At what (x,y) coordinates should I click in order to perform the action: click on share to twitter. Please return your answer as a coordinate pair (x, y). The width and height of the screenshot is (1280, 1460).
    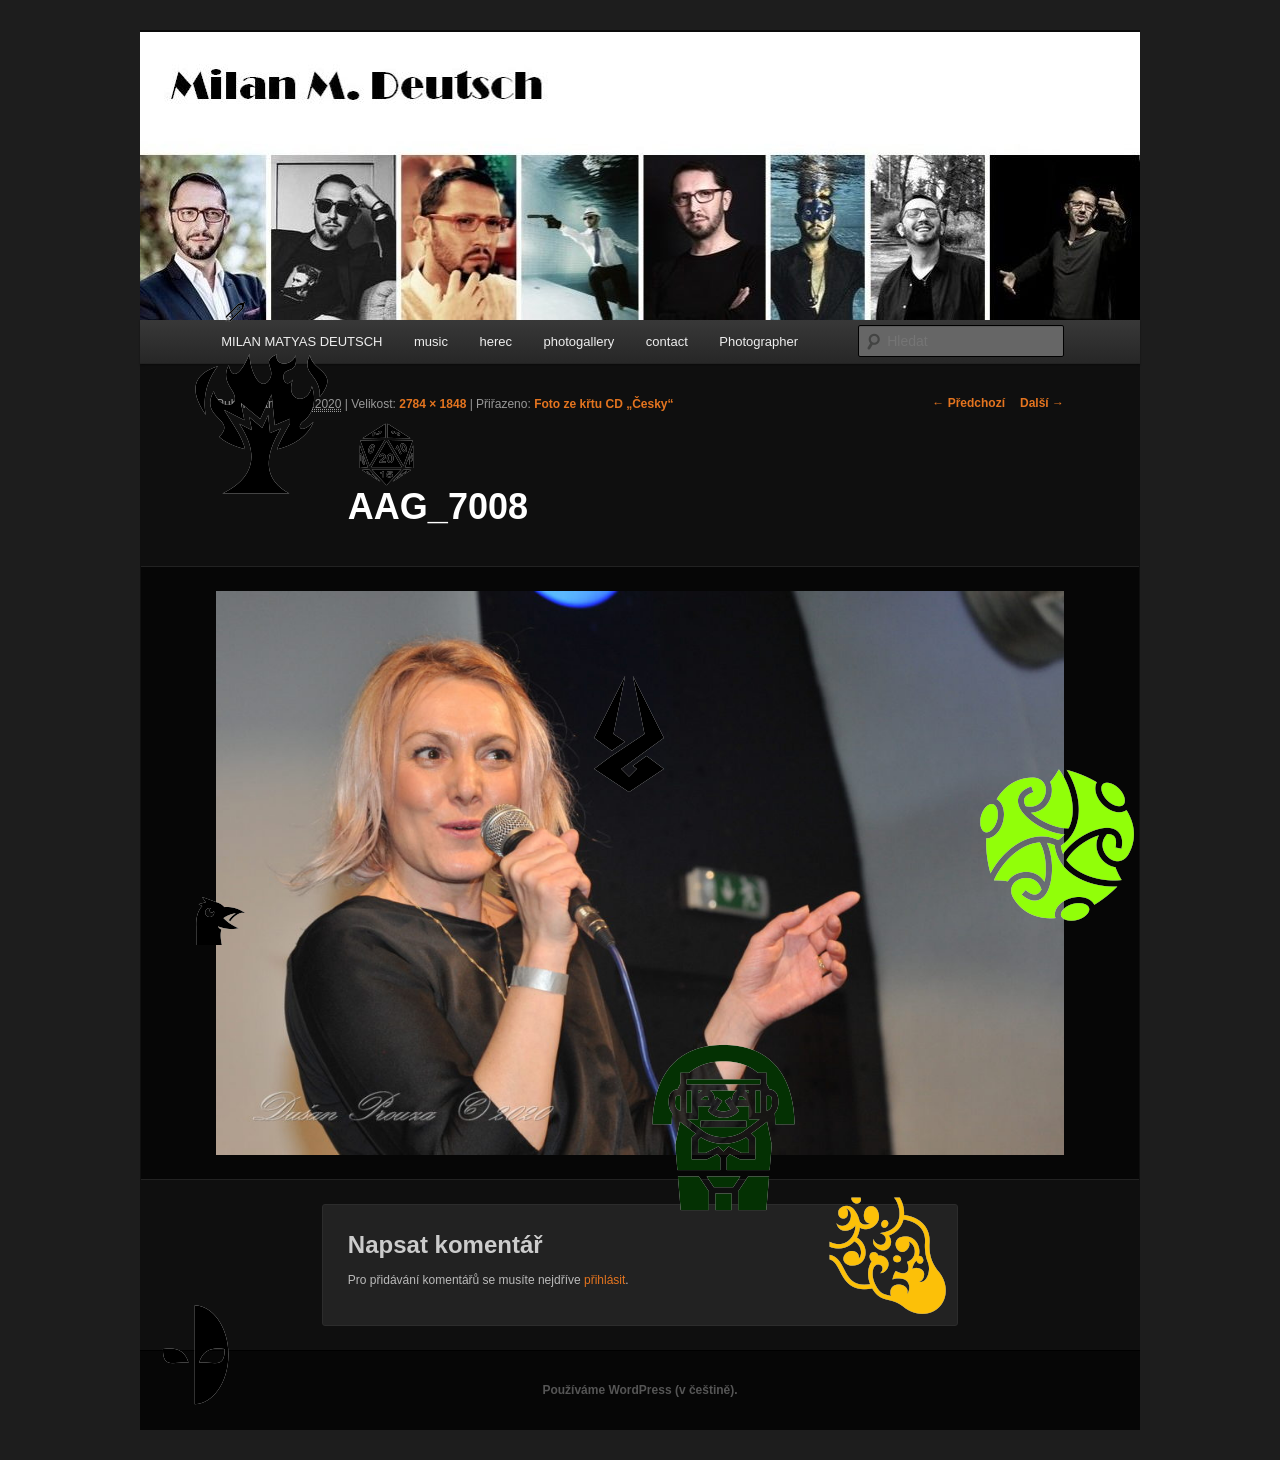
    Looking at the image, I should click on (220, 920).